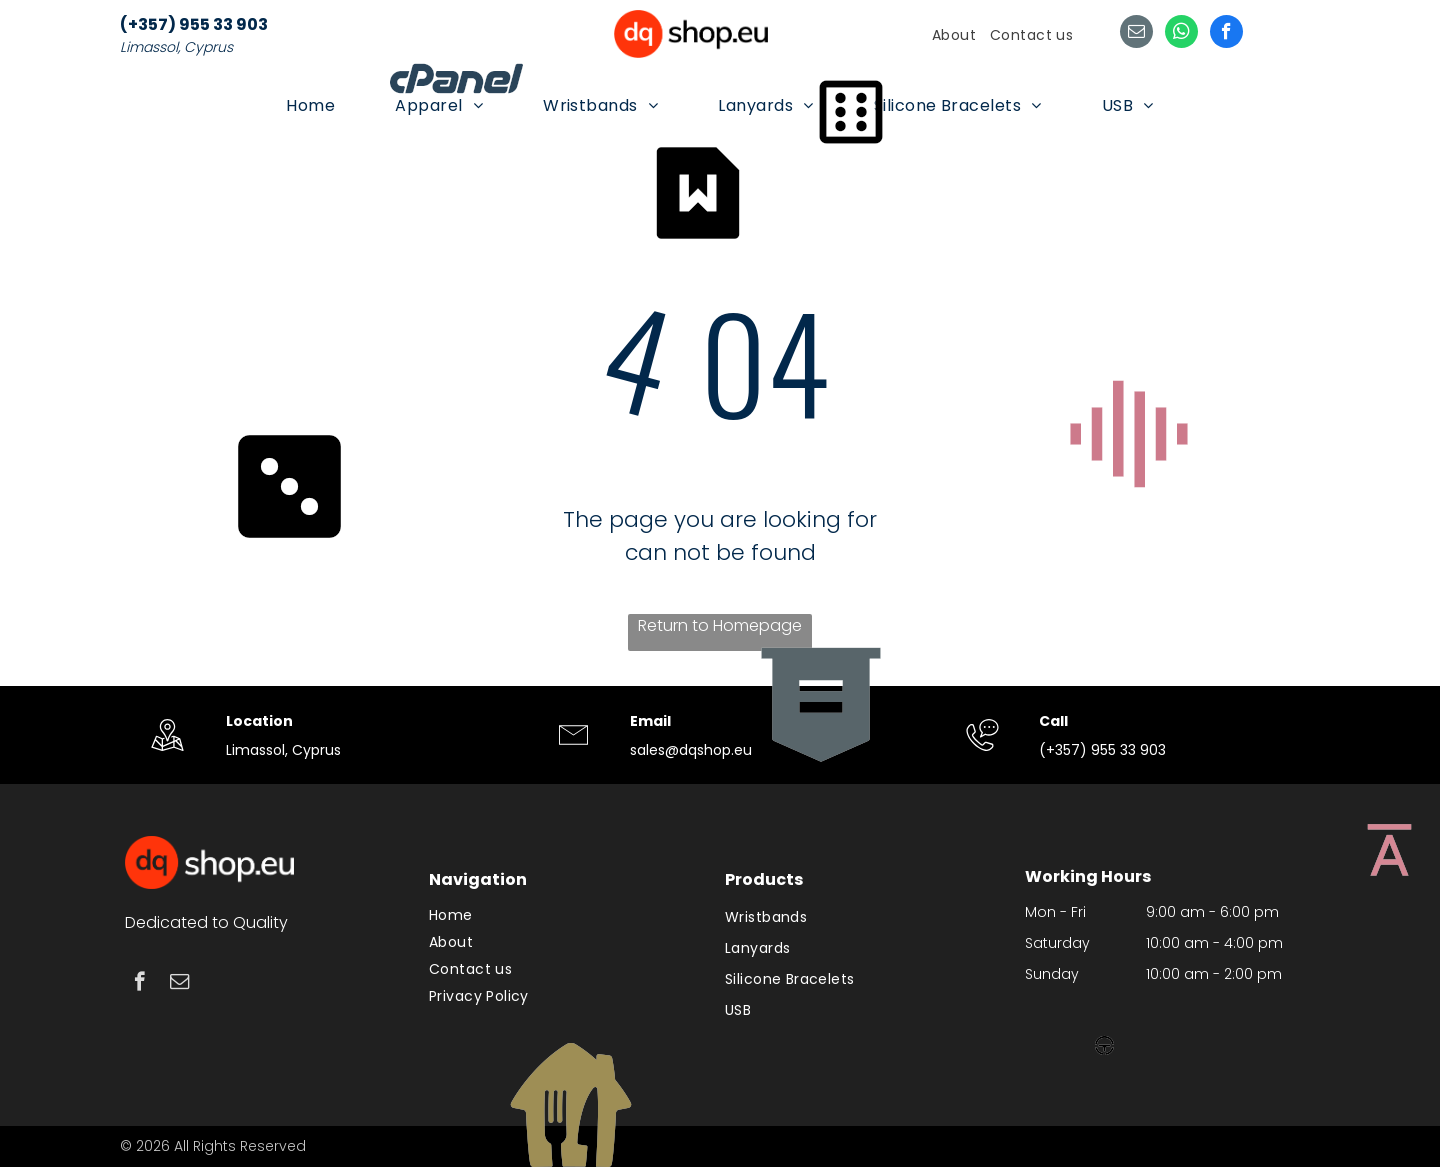 This screenshot has height=1167, width=1440. What do you see at coordinates (1104, 1045) in the screenshot?
I see `access driving or navigation mode` at bounding box center [1104, 1045].